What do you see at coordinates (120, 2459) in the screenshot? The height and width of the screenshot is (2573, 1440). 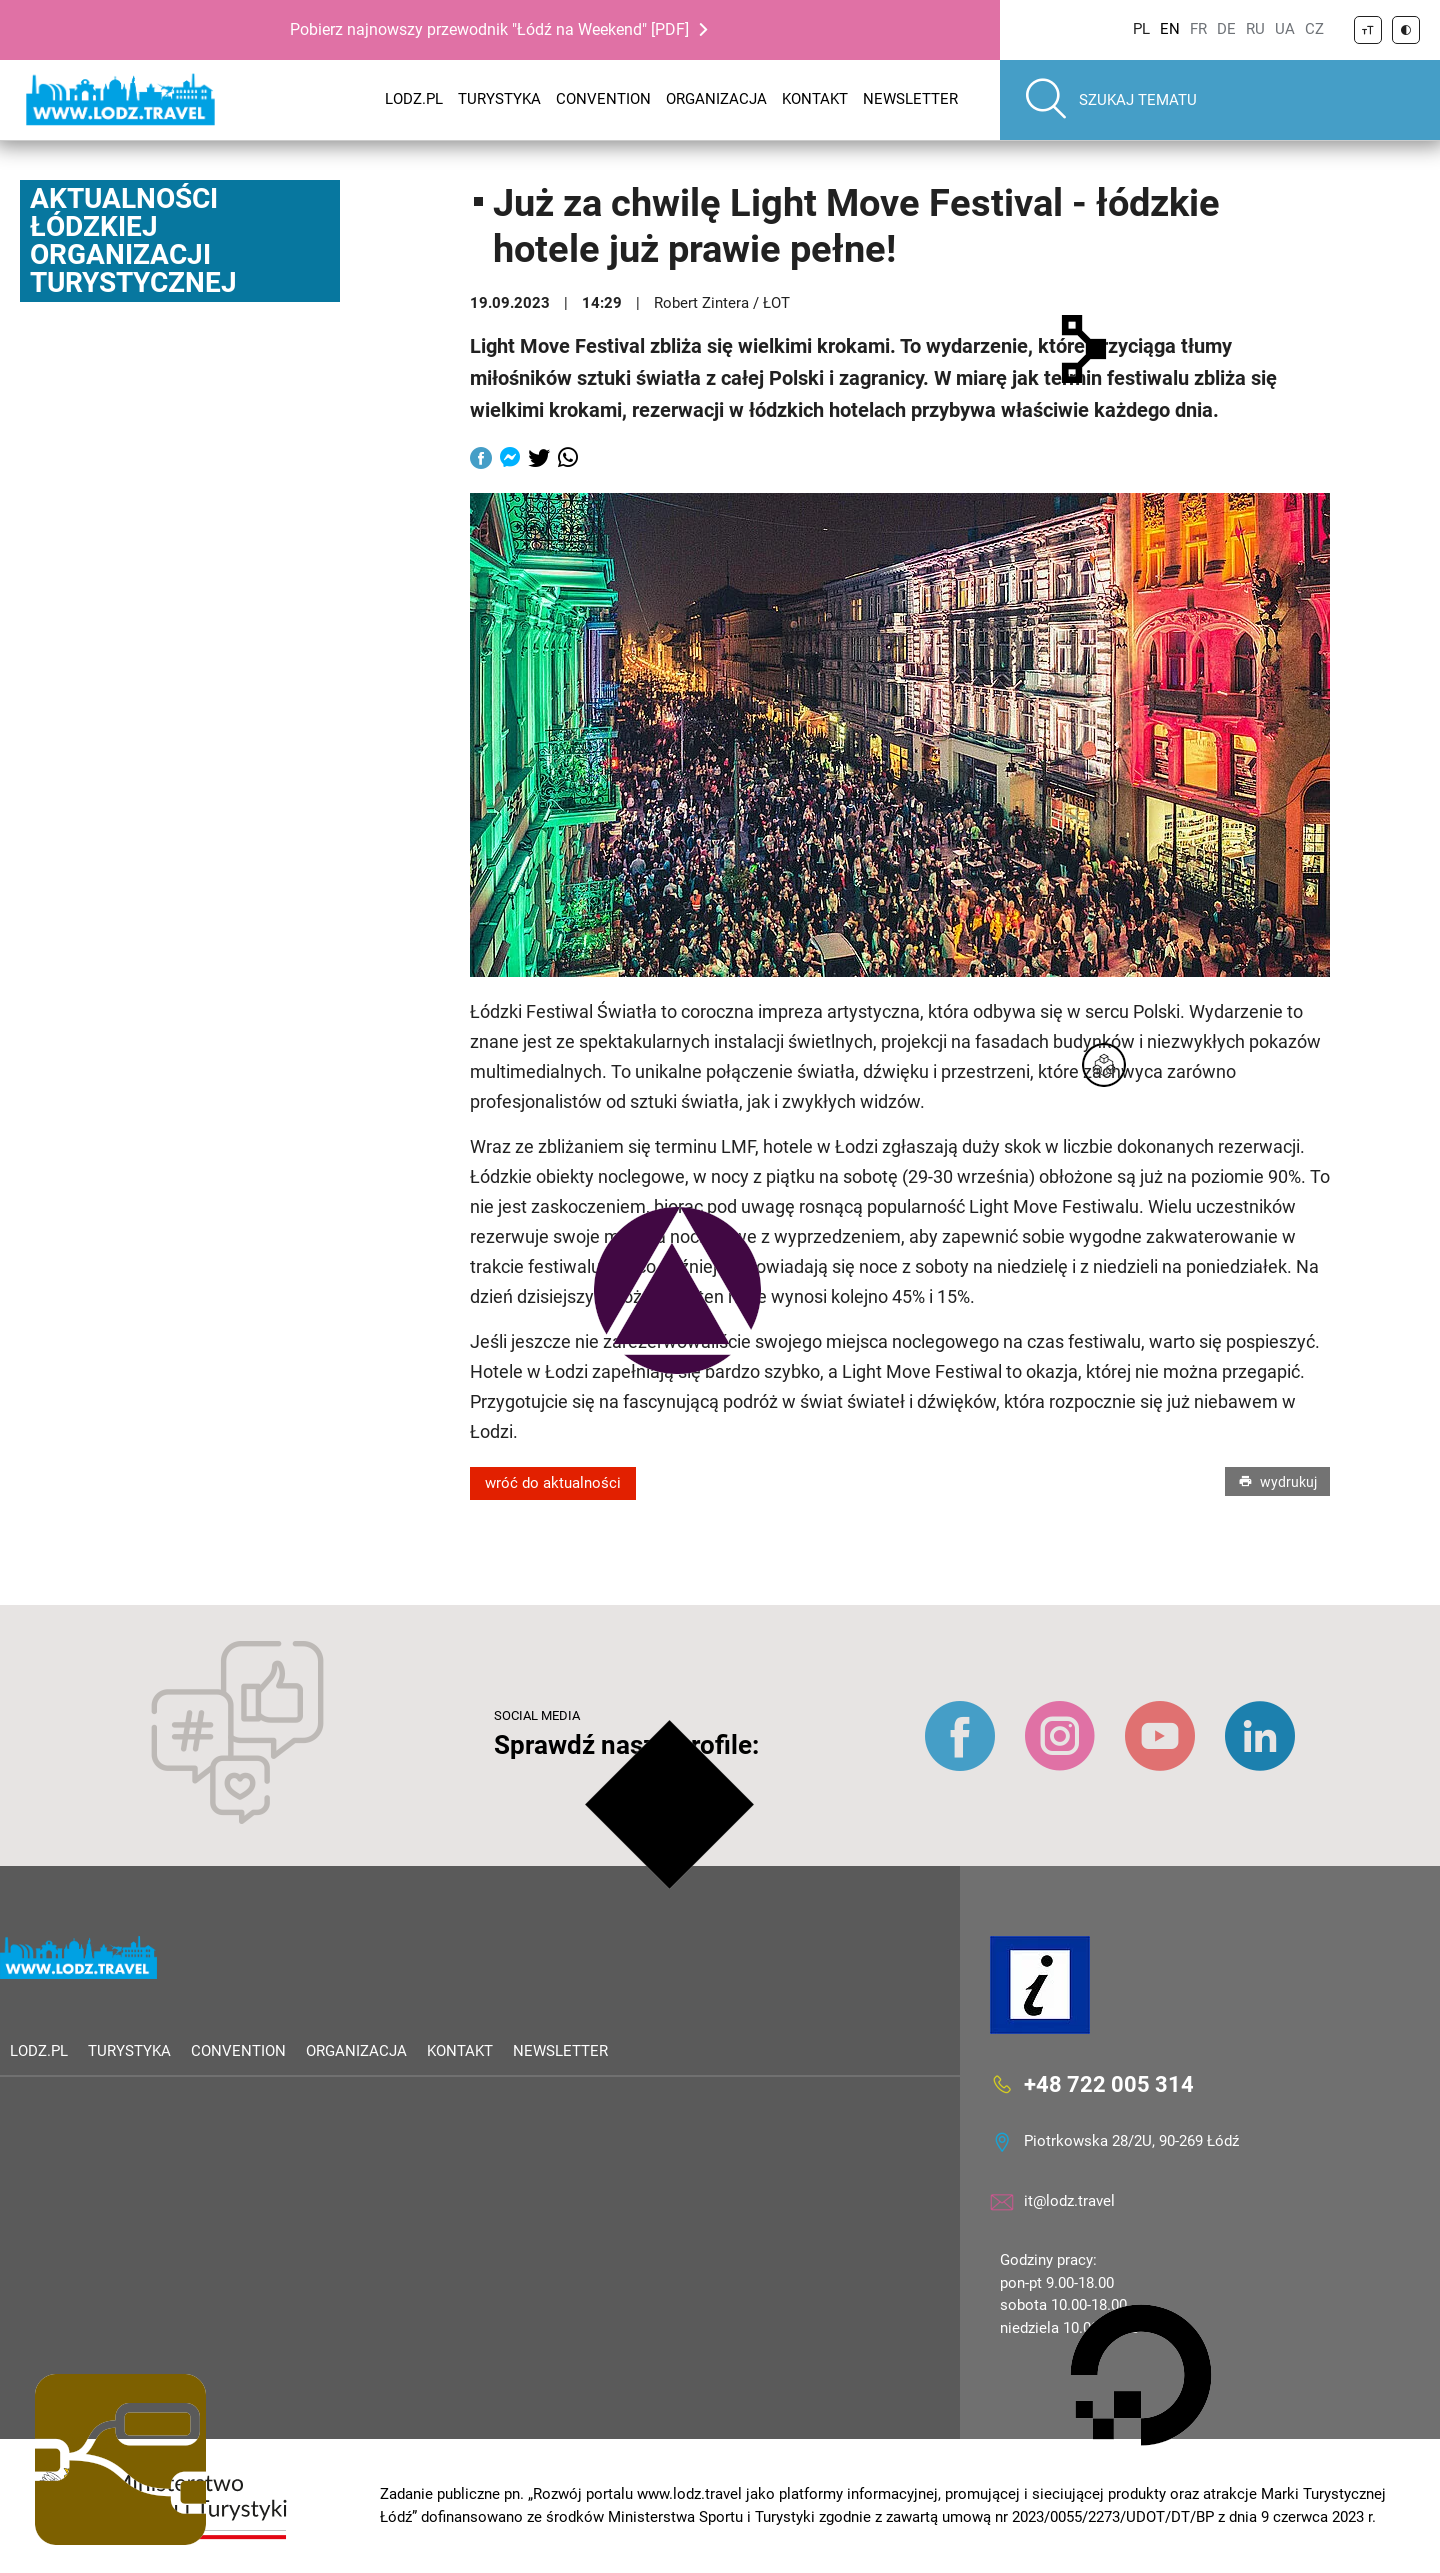 I see `open Node-RED flow editor` at bounding box center [120, 2459].